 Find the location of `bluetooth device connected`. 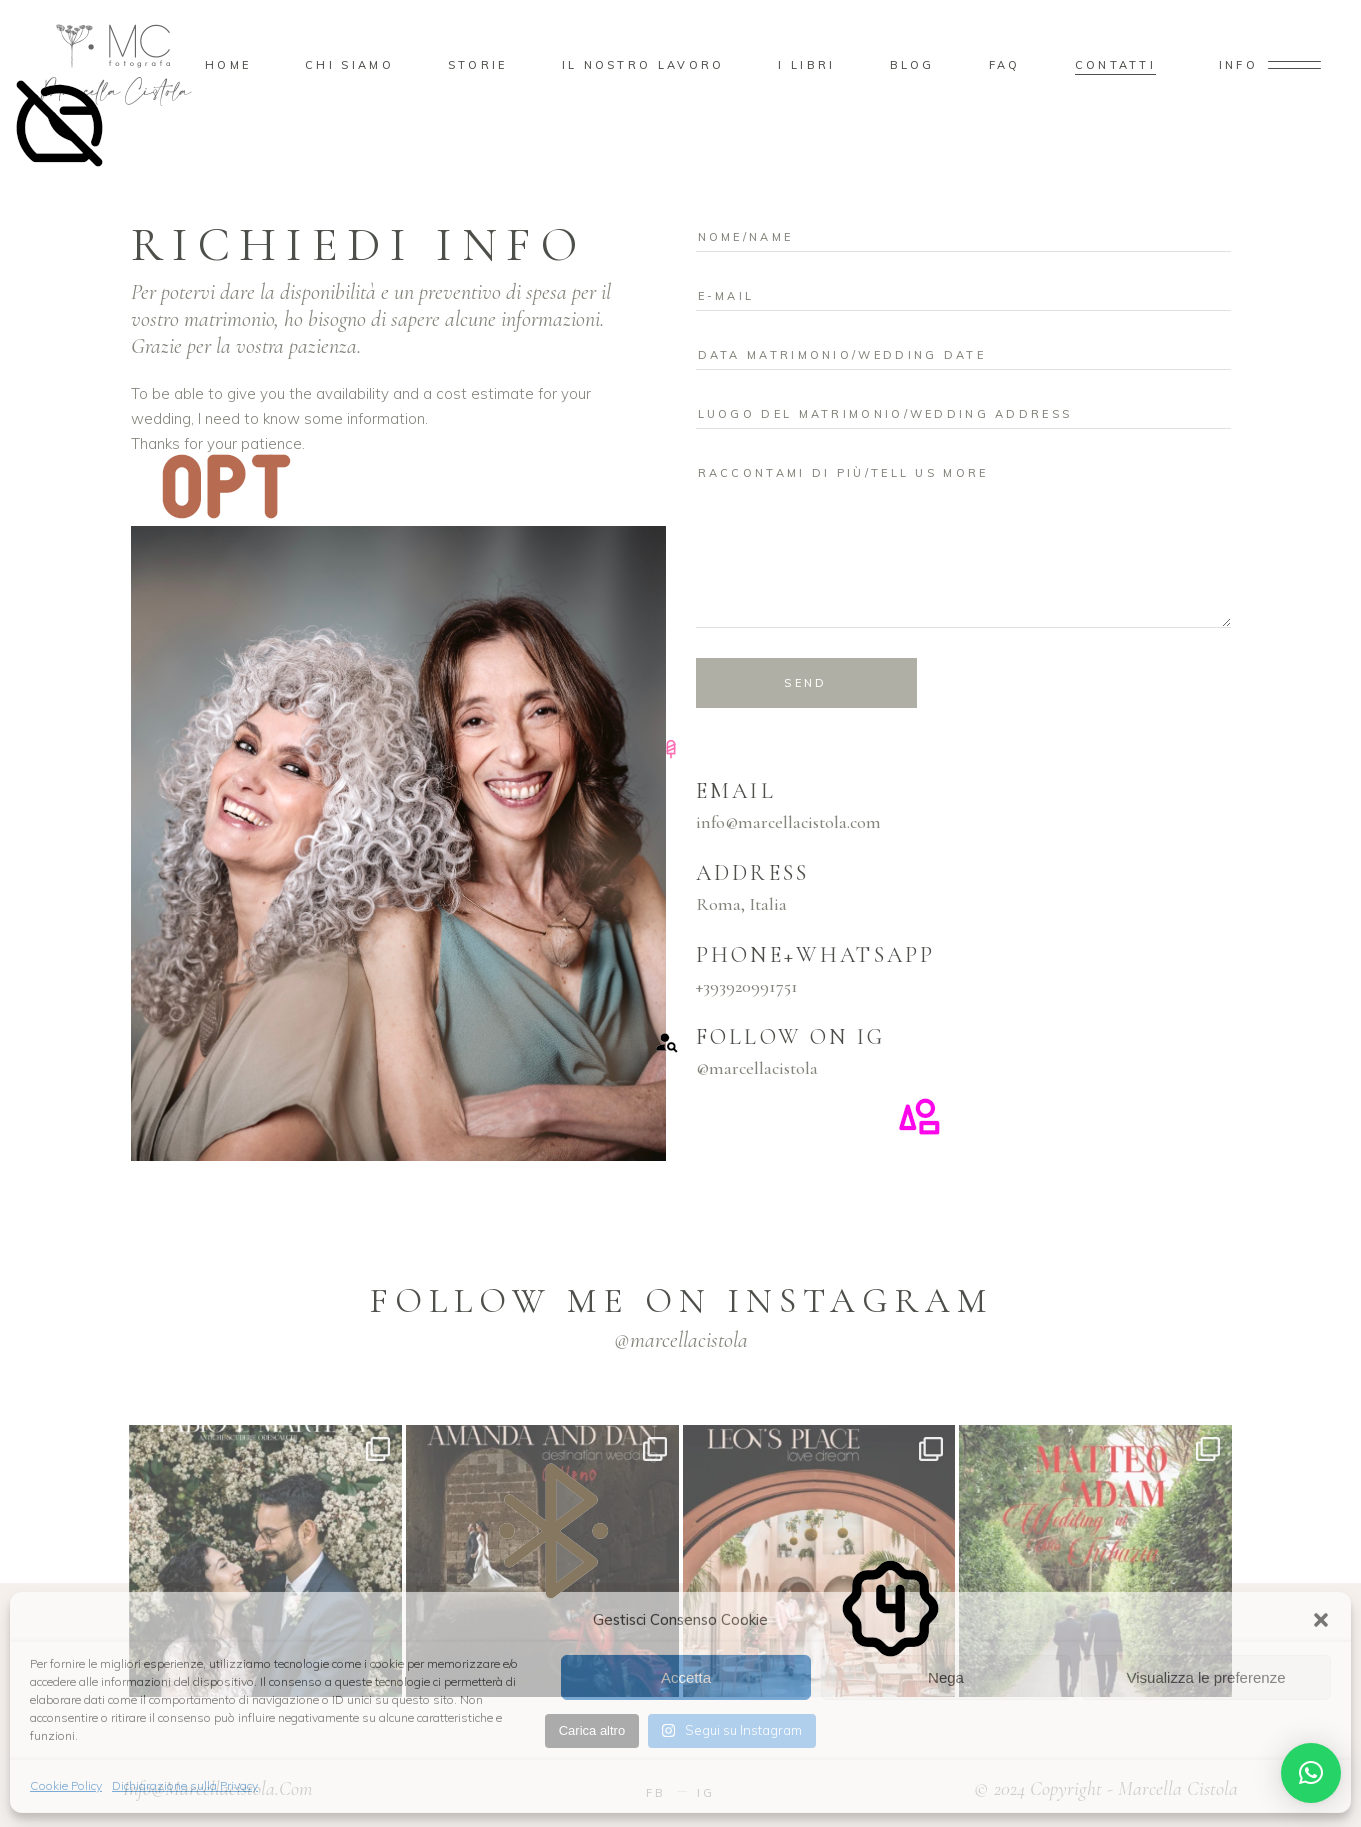

bluetooth device connected is located at coordinates (551, 1531).